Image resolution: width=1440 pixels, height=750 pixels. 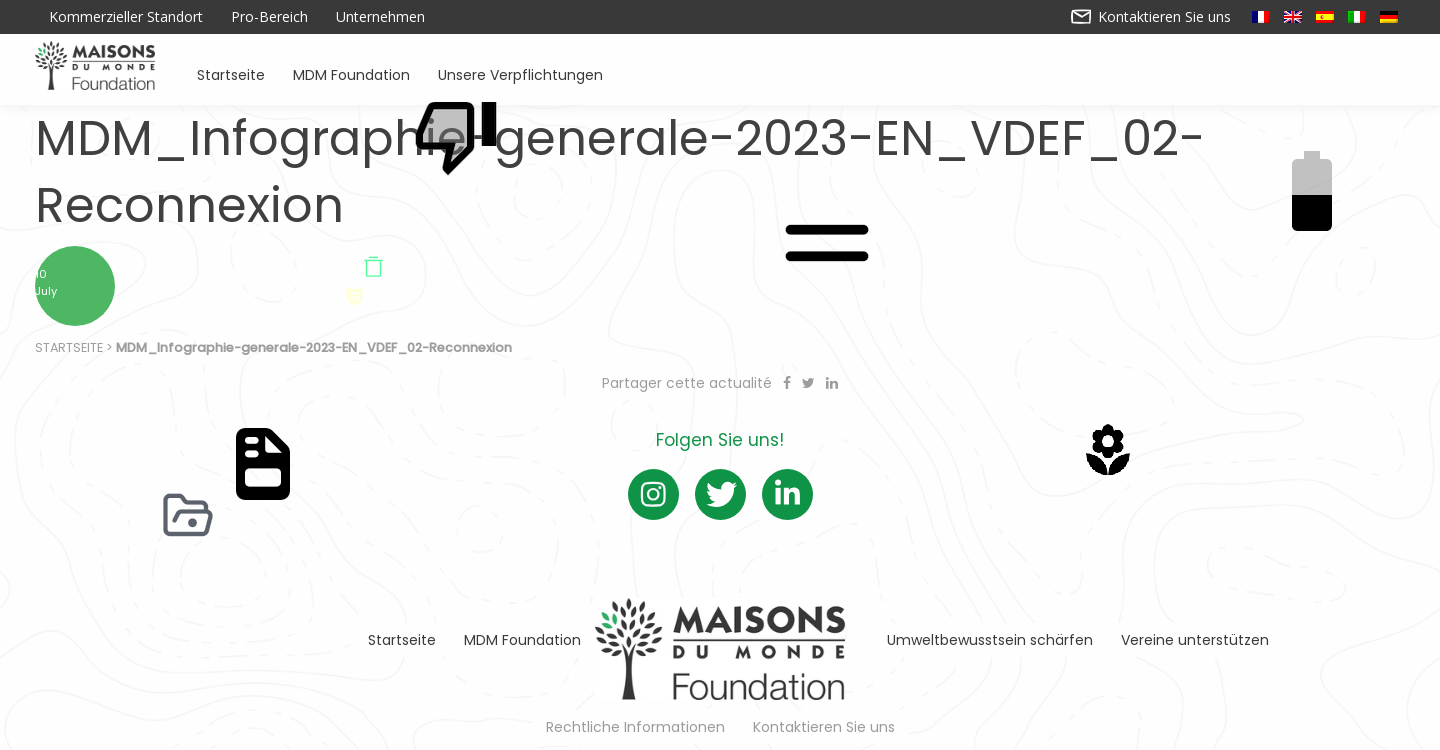 I want to click on indicates an open folder with new or unread content, so click(x=188, y=516).